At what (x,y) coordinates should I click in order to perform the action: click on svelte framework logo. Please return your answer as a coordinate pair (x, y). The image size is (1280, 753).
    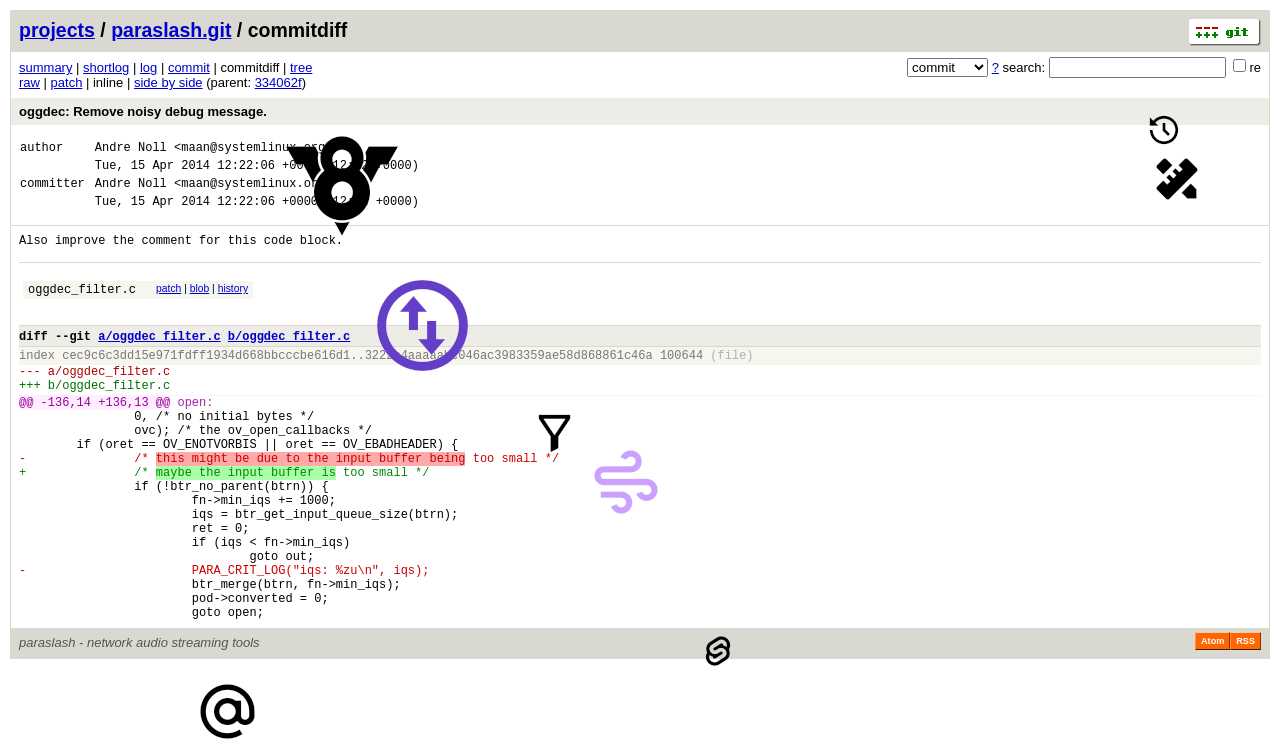
    Looking at the image, I should click on (718, 651).